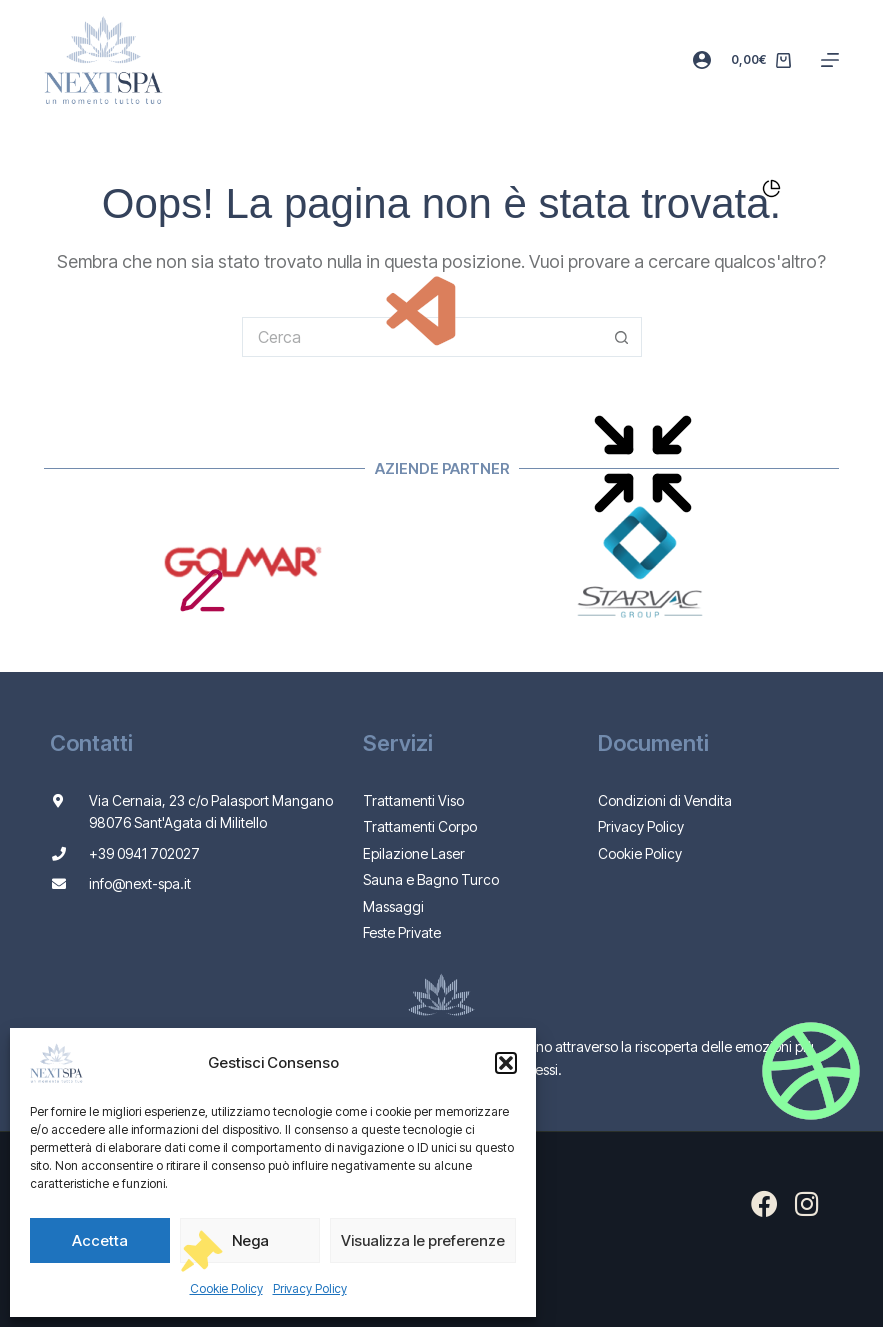 The height and width of the screenshot is (1327, 883). What do you see at coordinates (199, 1253) in the screenshot?
I see `pin a message to the channel` at bounding box center [199, 1253].